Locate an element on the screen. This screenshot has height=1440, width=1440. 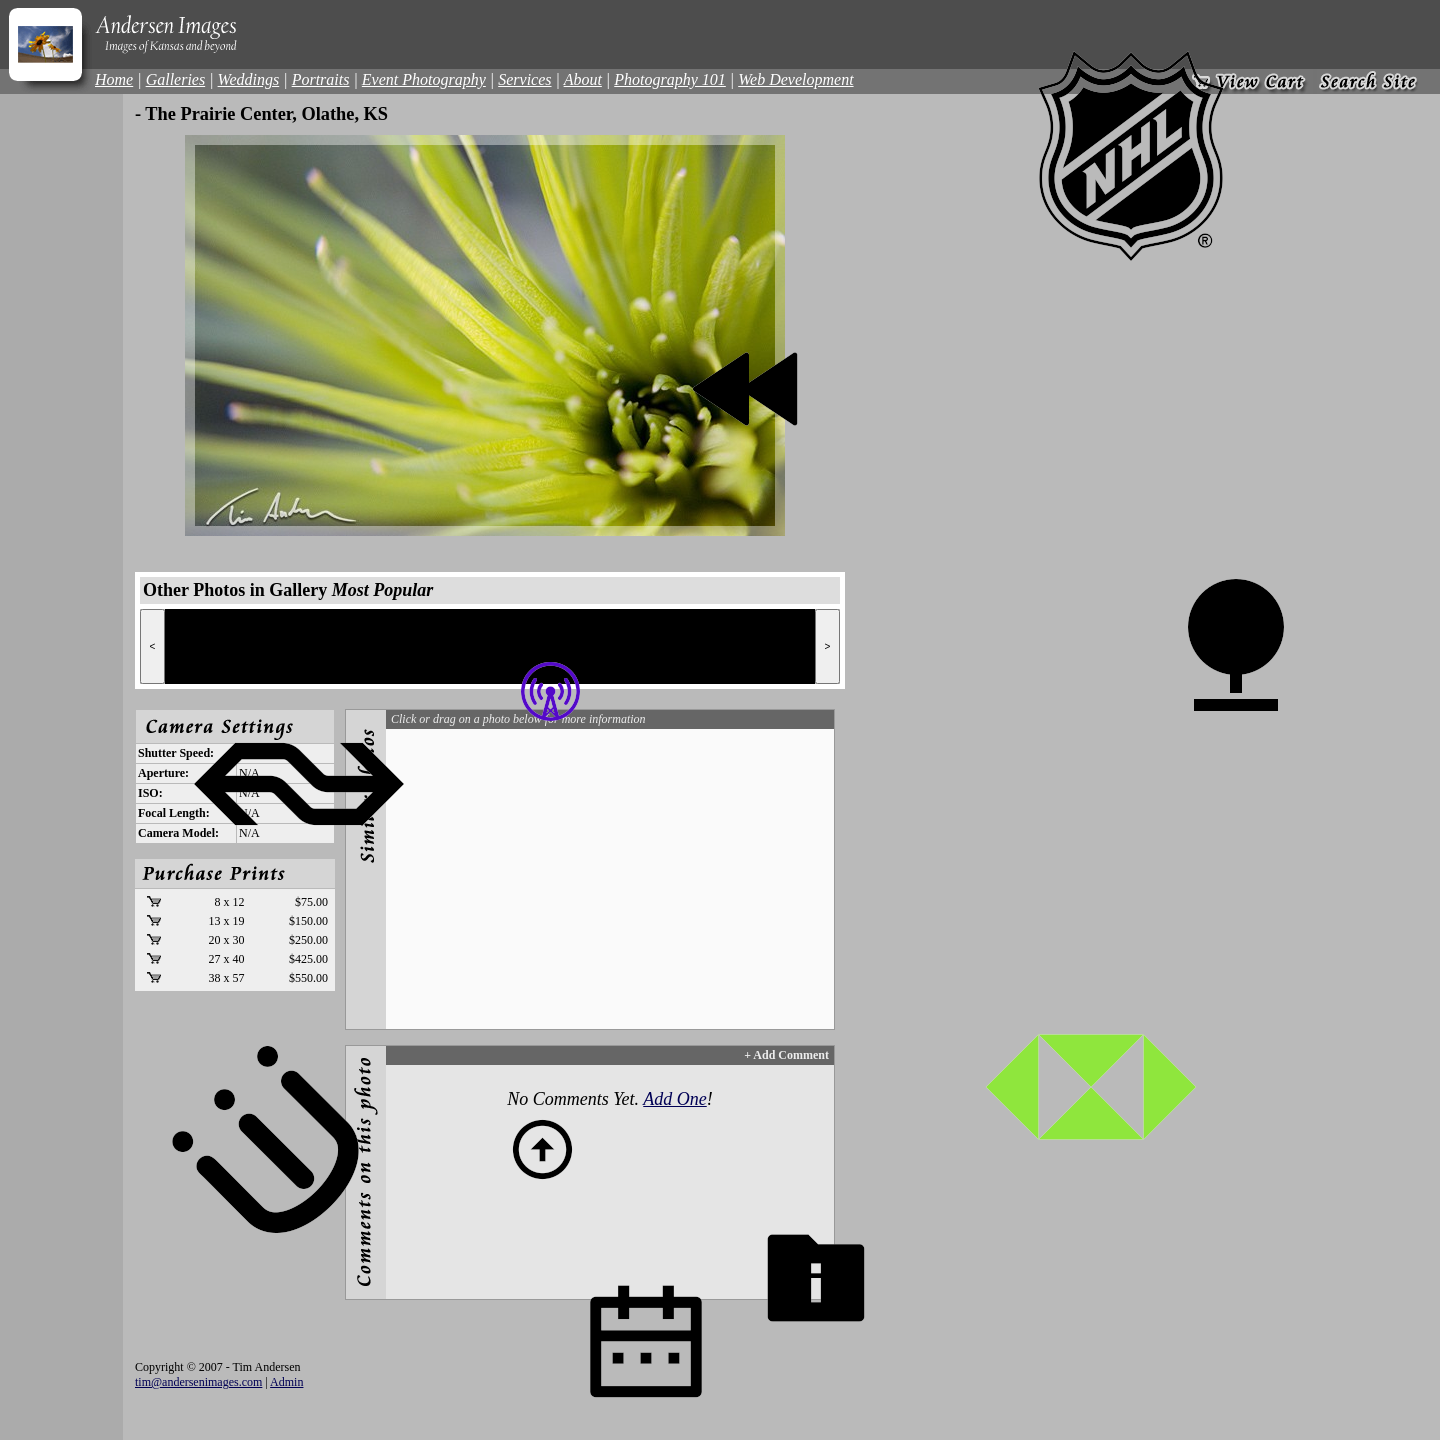
scroll to top of page is located at coordinates (542, 1149).